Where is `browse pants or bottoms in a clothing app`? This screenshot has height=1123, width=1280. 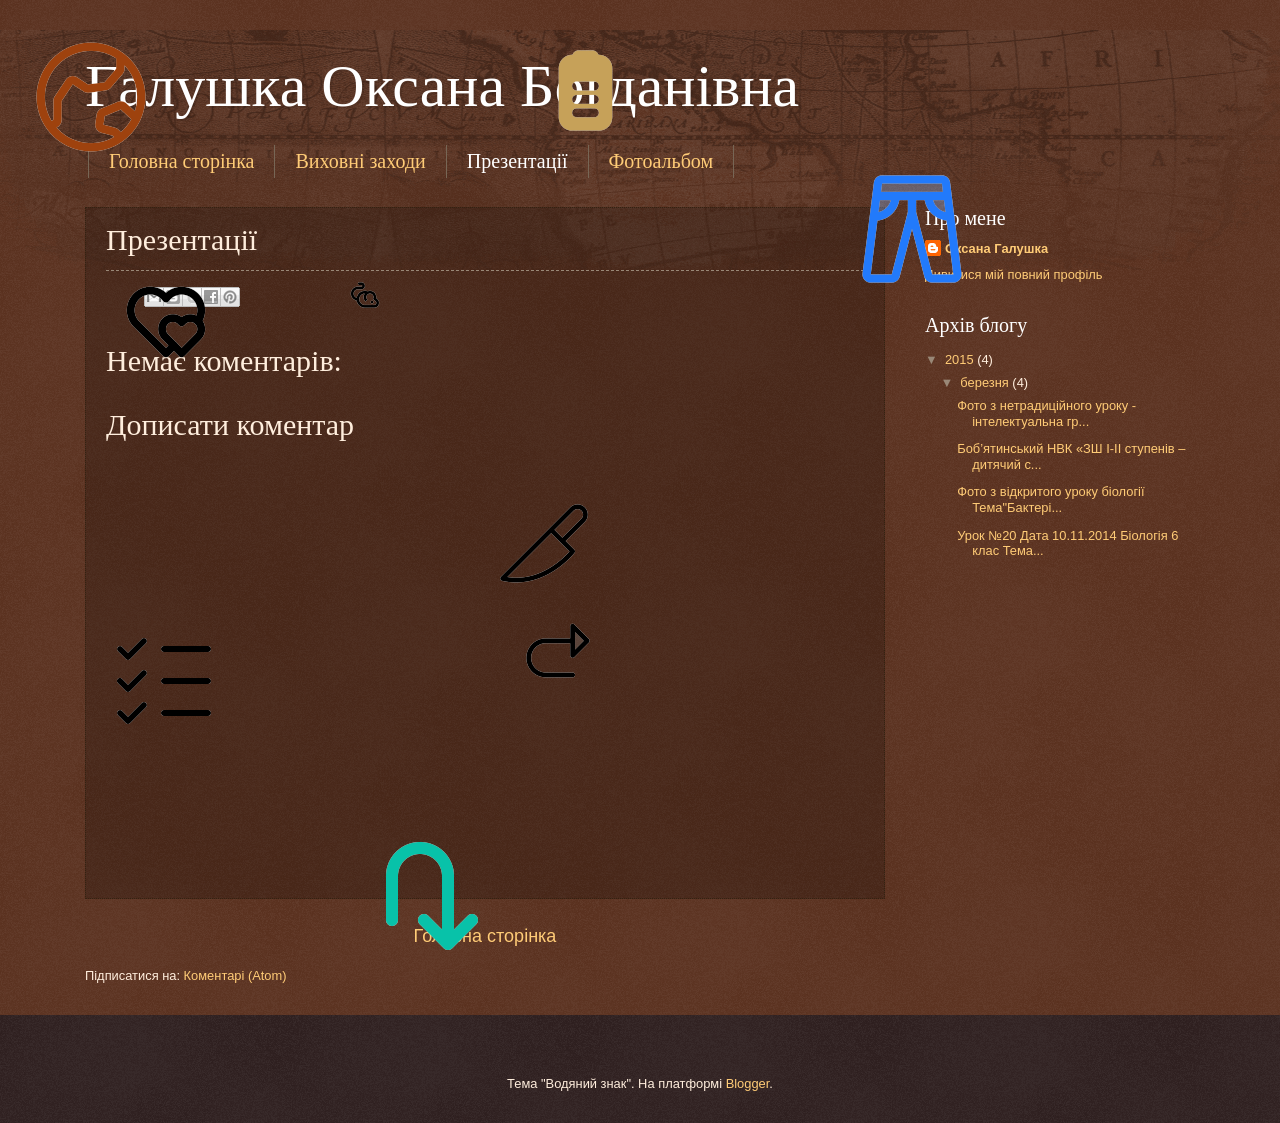
browse pants or bottoms in a clothing app is located at coordinates (912, 229).